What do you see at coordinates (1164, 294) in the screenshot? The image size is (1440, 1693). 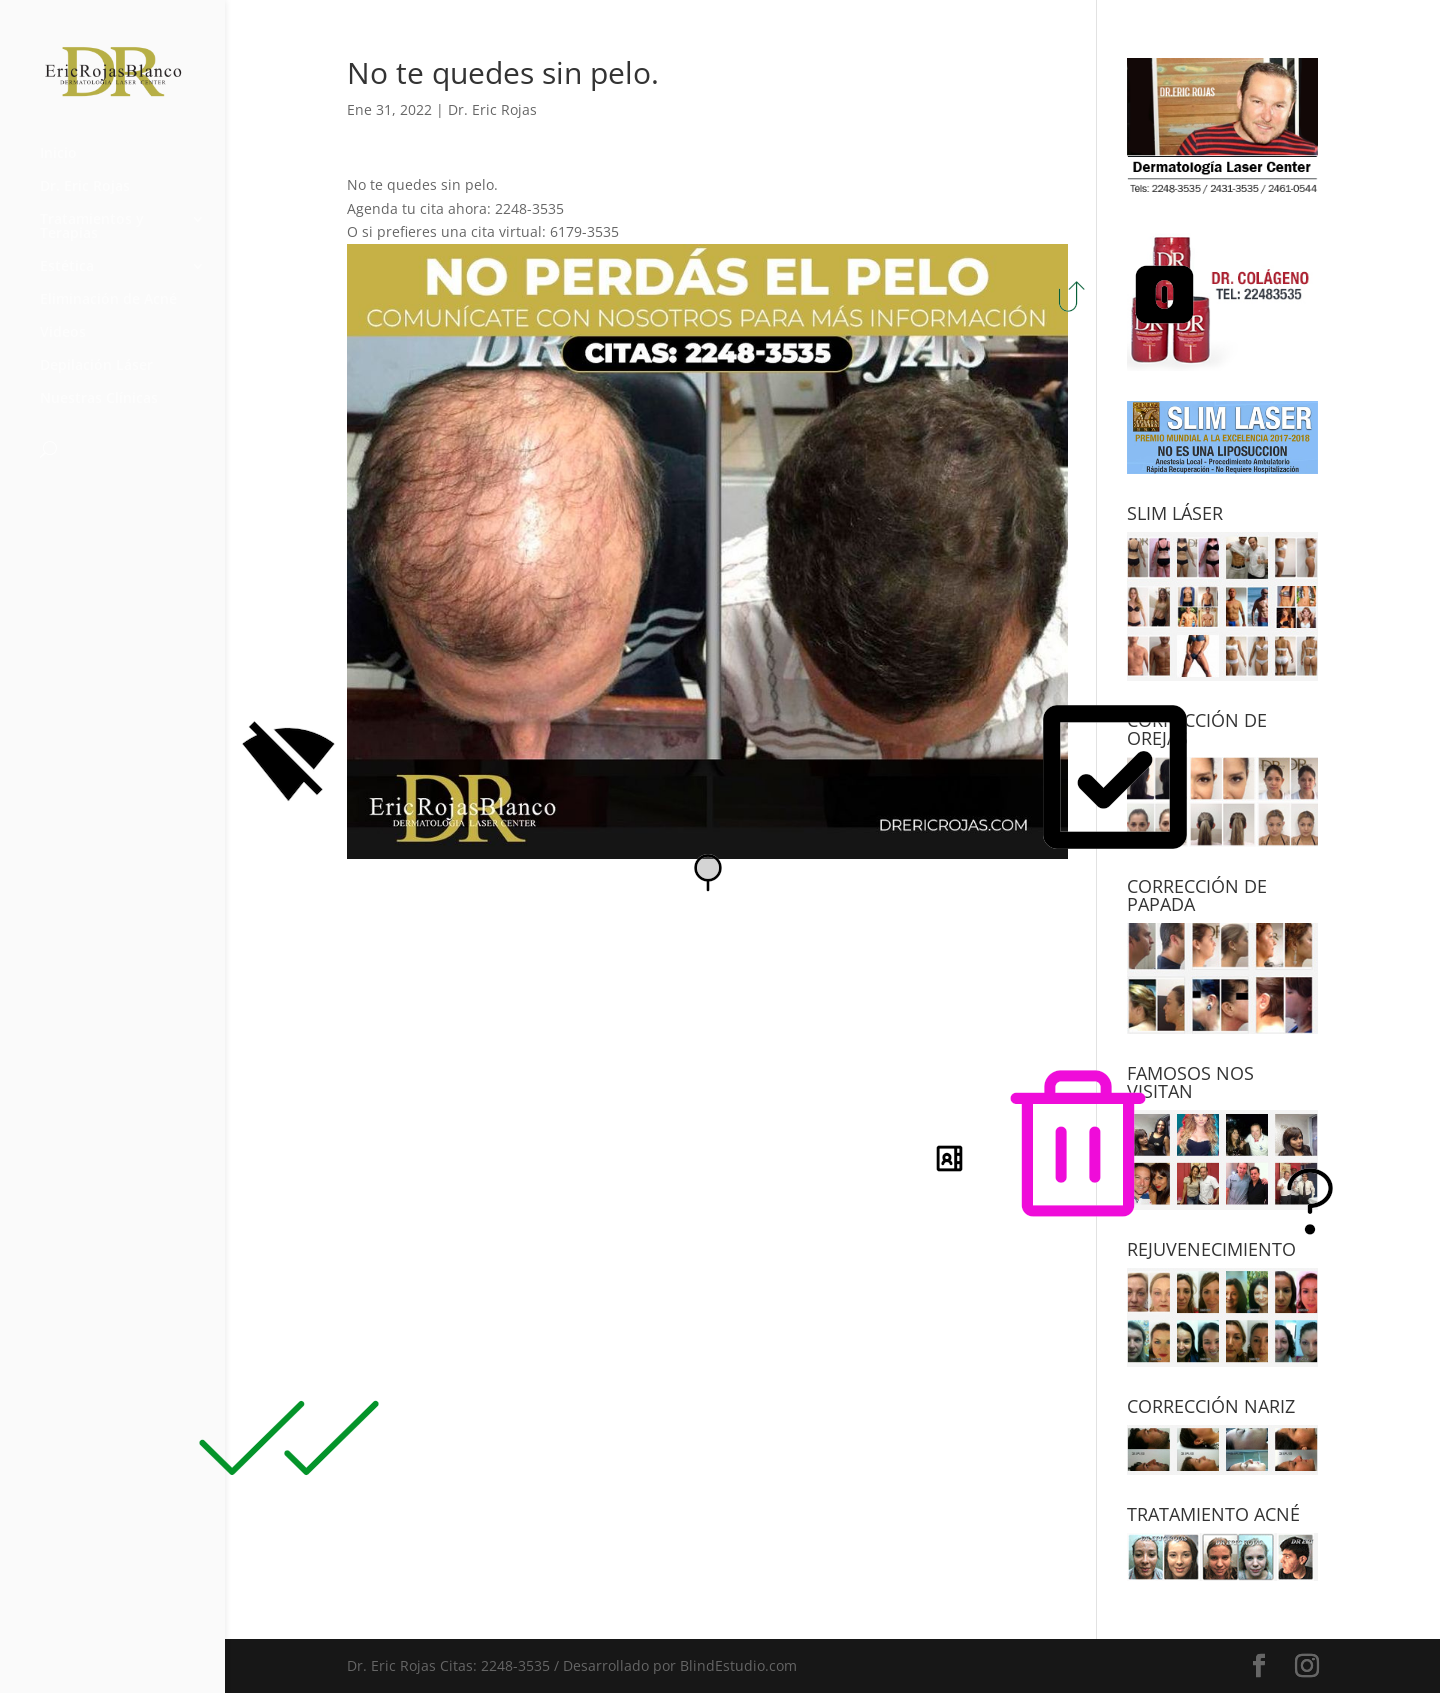 I see `indicates zero items or empty count` at bounding box center [1164, 294].